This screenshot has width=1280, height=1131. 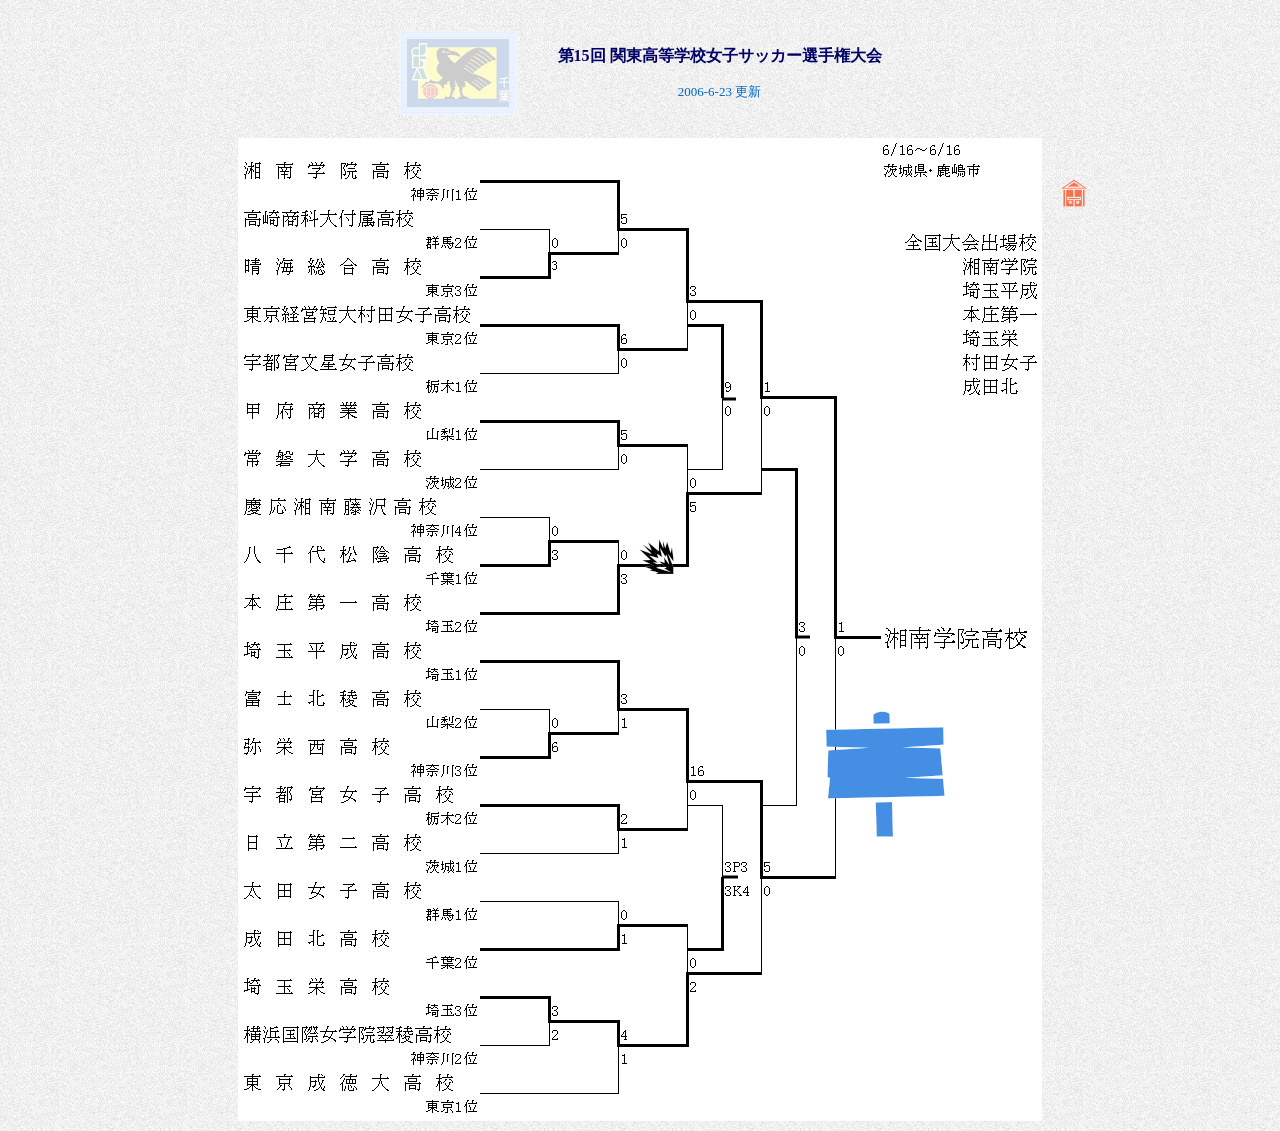 I want to click on access temple or shrine location, so click(x=1074, y=193).